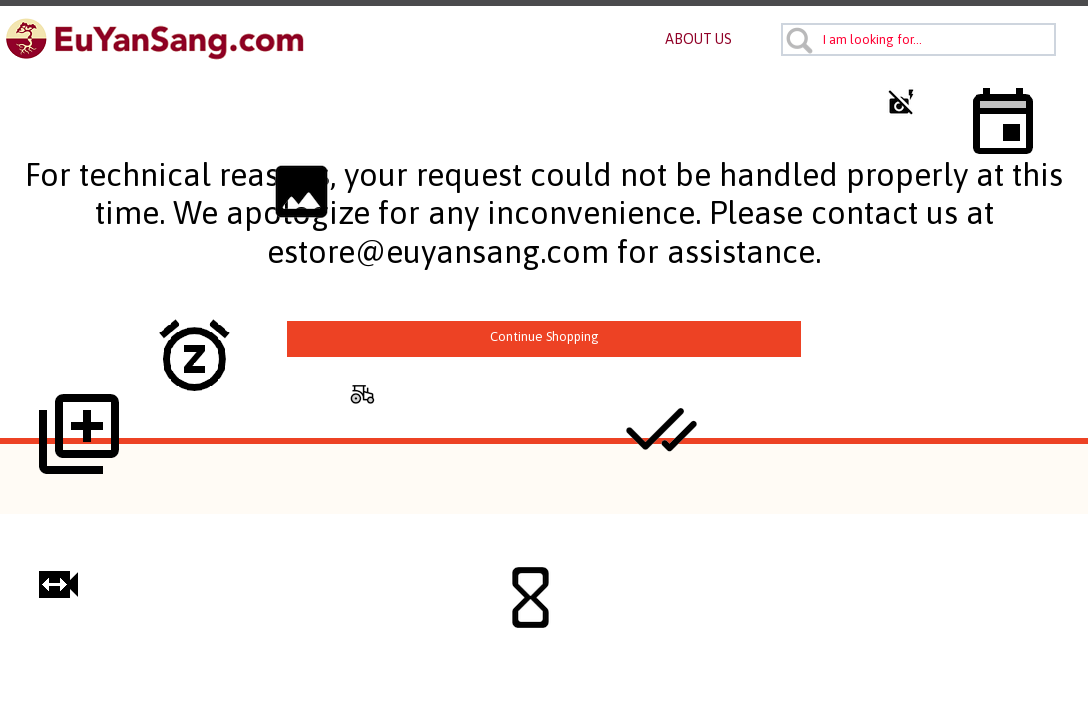 Image resolution: width=1088 pixels, height=720 pixels. What do you see at coordinates (194, 355) in the screenshot?
I see `snooze an alarm or reminder` at bounding box center [194, 355].